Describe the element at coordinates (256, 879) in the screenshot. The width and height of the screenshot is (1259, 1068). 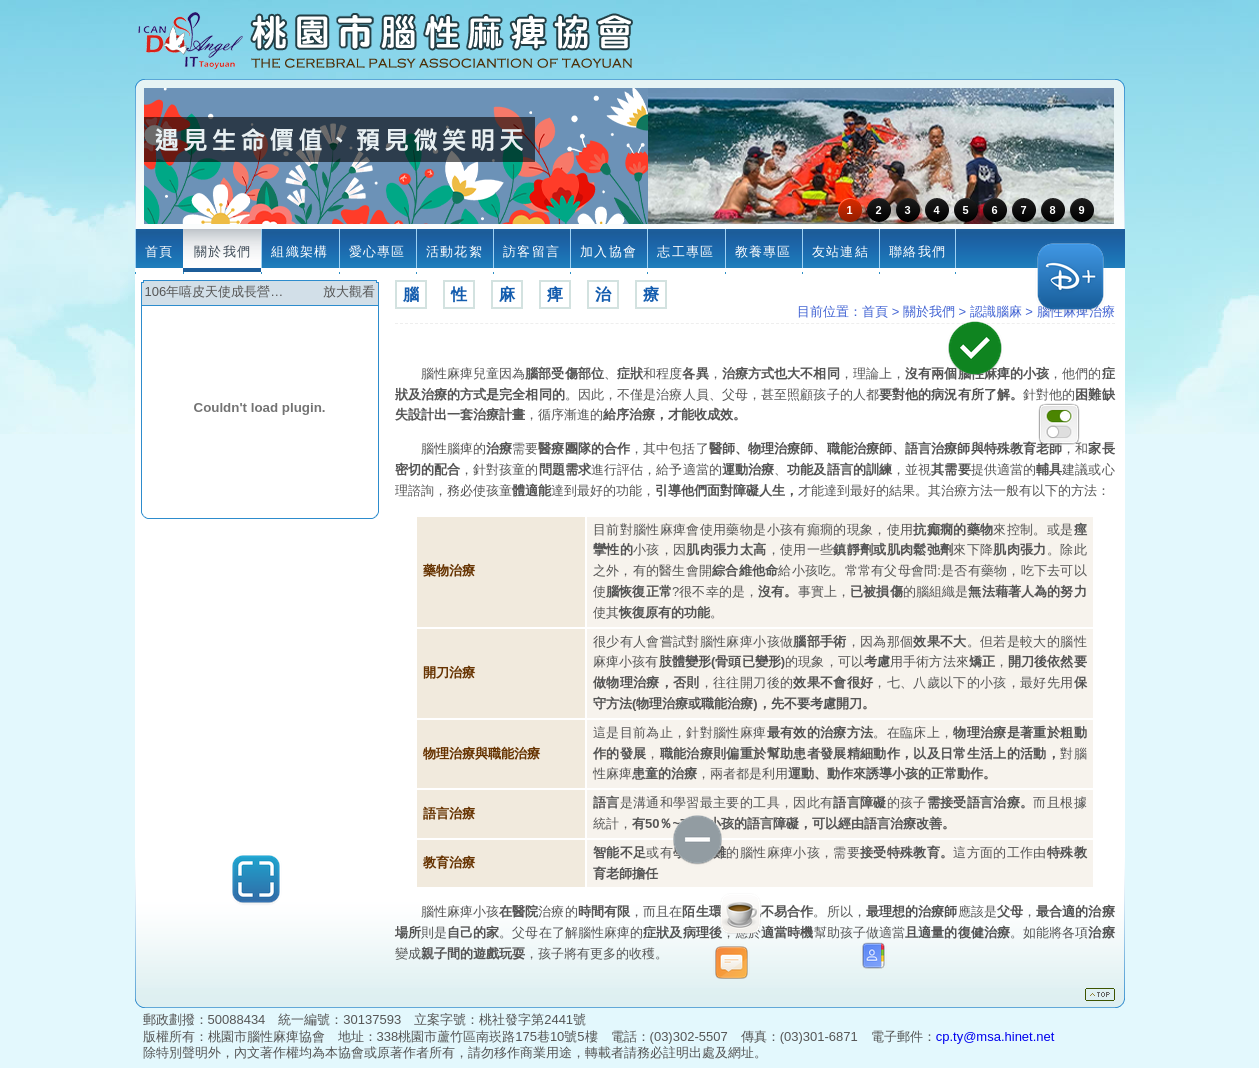
I see `configure hot corners settings` at that location.